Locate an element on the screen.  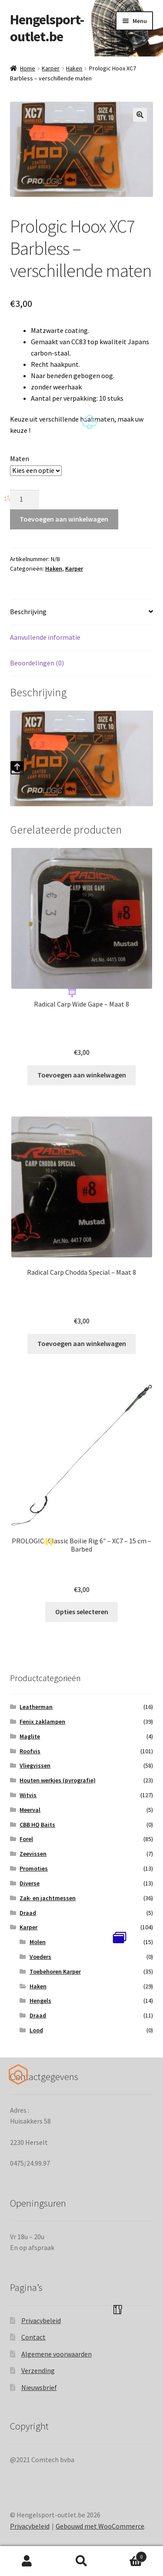
start a presentation is located at coordinates (72, 992).